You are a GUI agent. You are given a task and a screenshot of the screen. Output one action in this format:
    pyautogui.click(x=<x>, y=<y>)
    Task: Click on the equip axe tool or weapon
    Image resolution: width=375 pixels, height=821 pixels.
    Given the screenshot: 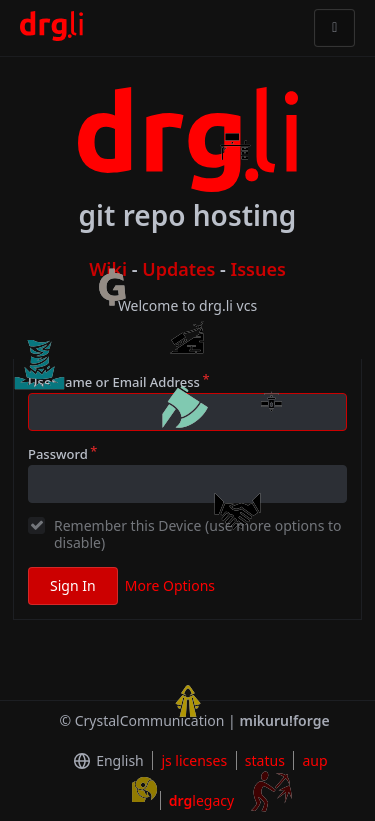 What is the action you would take?
    pyautogui.click(x=185, y=408)
    